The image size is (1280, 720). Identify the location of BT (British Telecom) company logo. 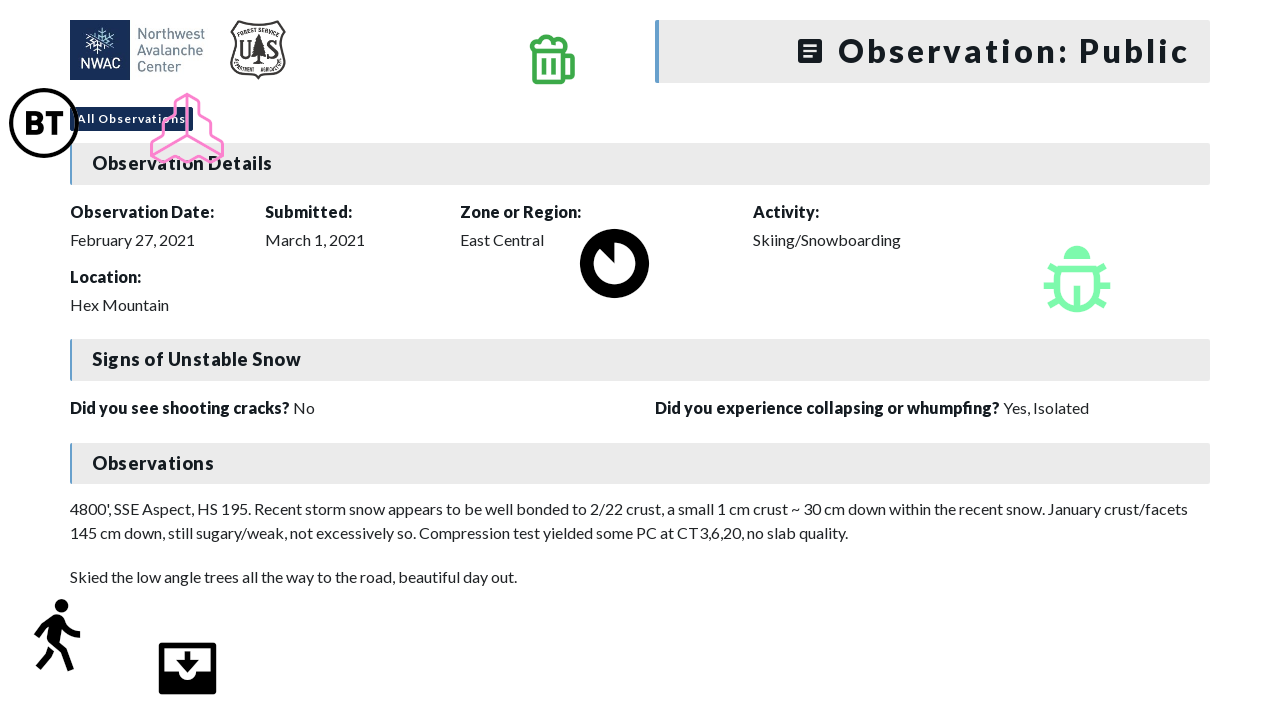
(44, 123).